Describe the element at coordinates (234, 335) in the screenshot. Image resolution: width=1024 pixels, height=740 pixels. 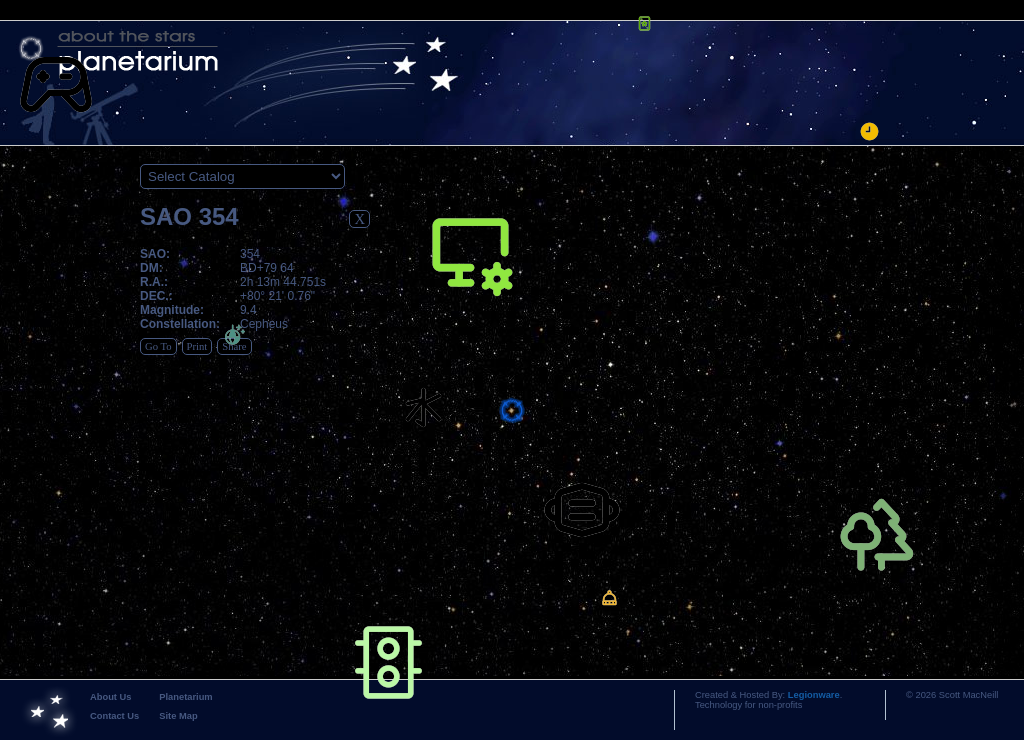
I see `access party or event mode` at that location.